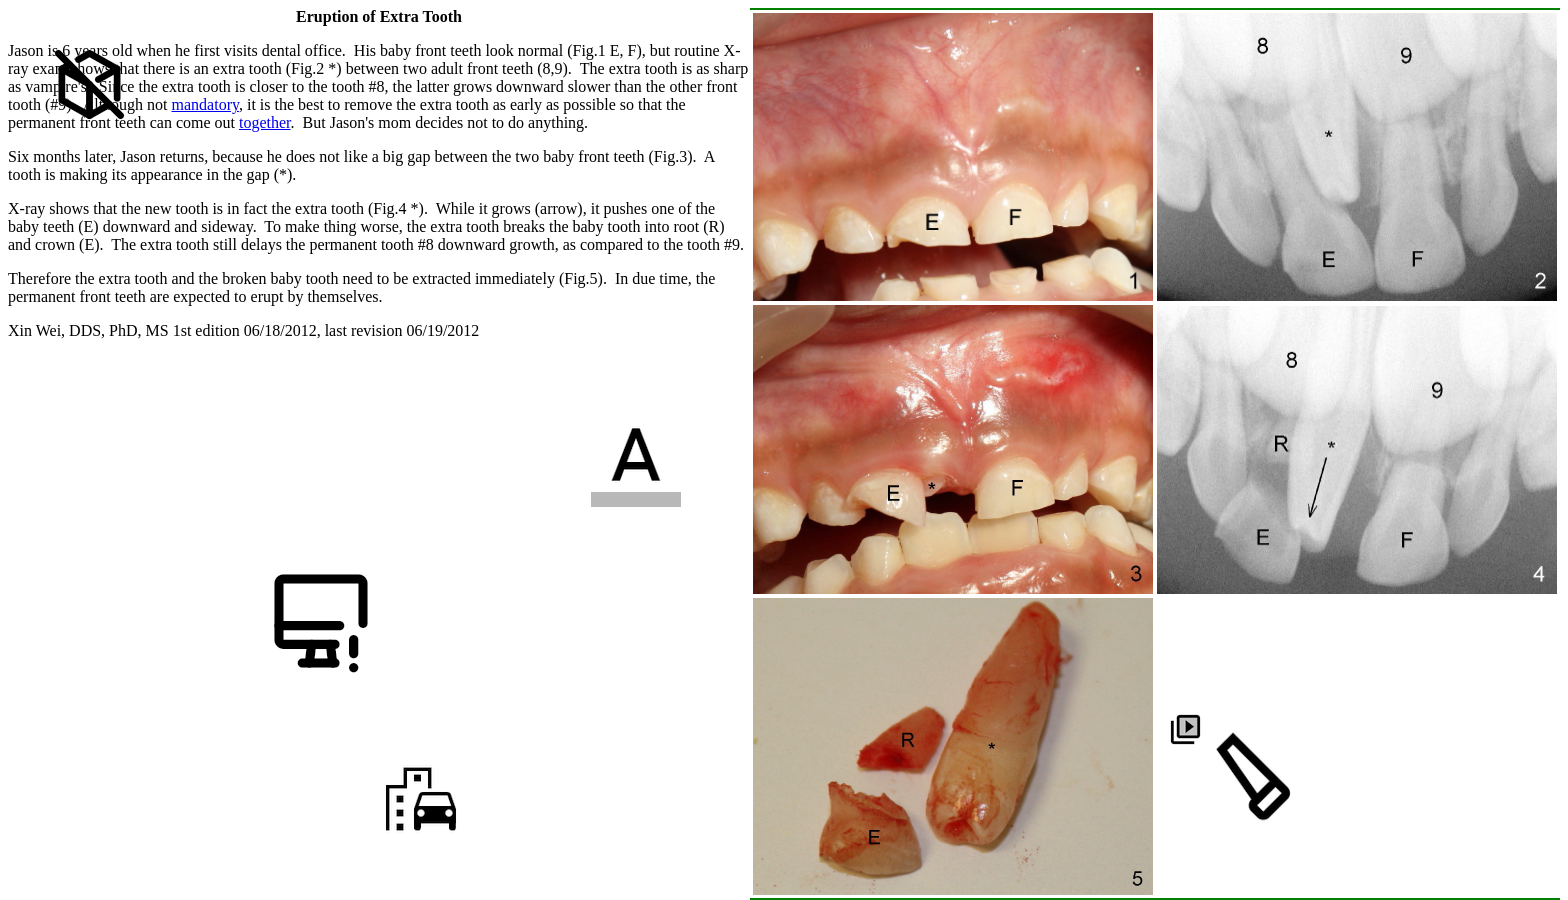 Image resolution: width=1568 pixels, height=900 pixels. What do you see at coordinates (321, 621) in the screenshot?
I see `indicates a problem or error with your desktop computer` at bounding box center [321, 621].